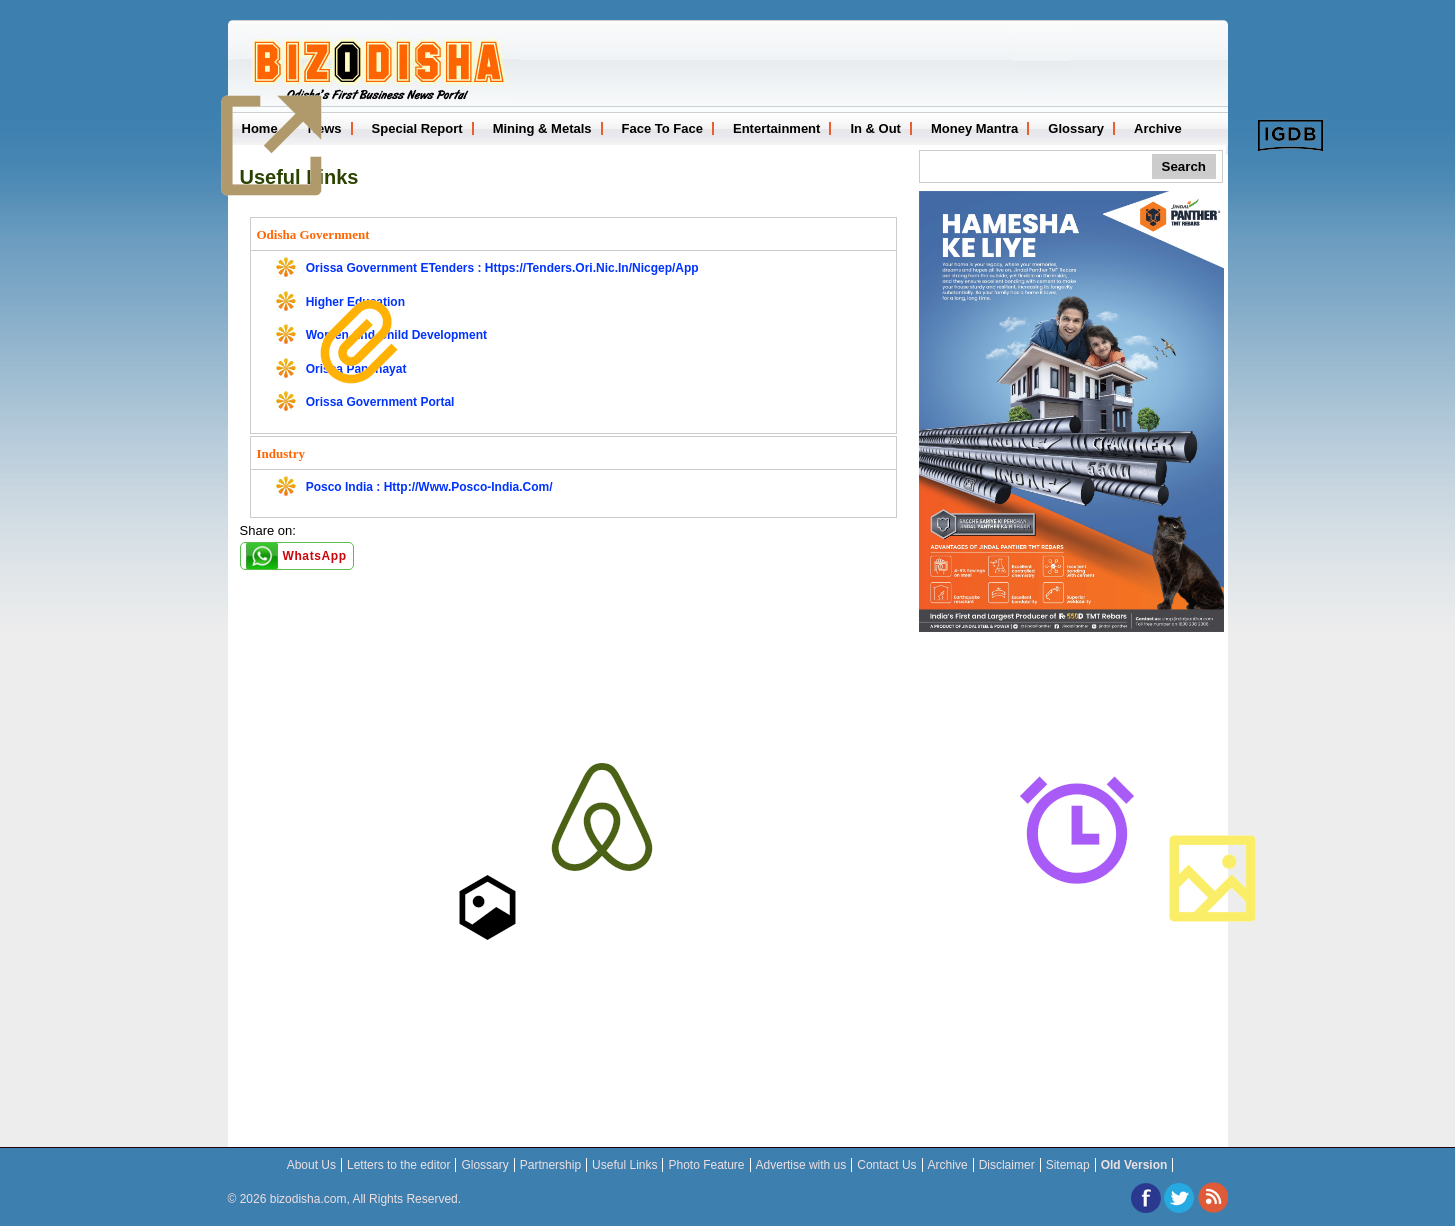 This screenshot has width=1455, height=1226. What do you see at coordinates (360, 343) in the screenshot?
I see `attach a file to your message` at bounding box center [360, 343].